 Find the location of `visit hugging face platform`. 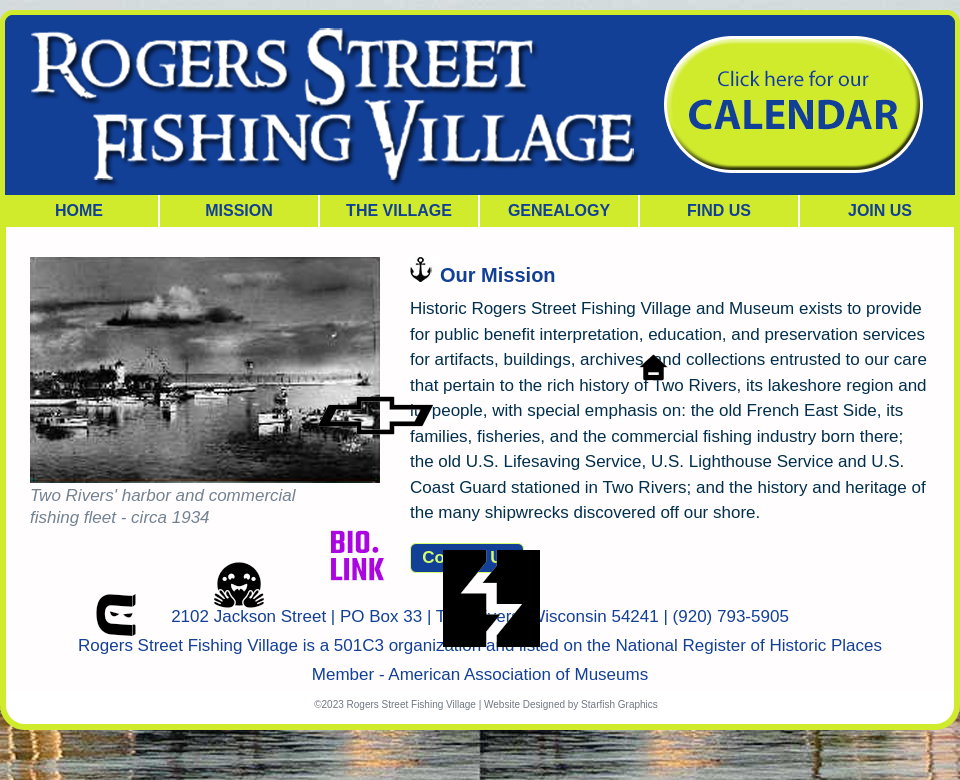

visit hugging face platform is located at coordinates (239, 585).